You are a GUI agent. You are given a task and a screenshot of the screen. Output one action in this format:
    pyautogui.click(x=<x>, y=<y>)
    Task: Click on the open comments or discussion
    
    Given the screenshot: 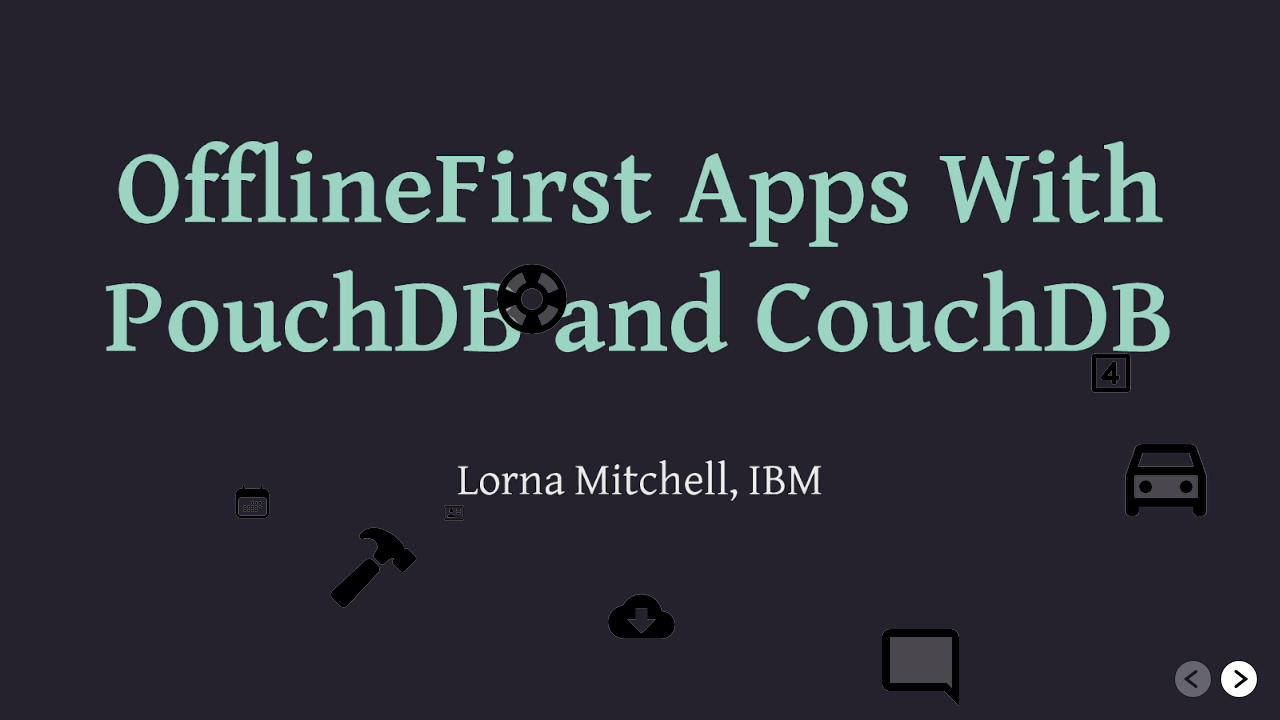 What is the action you would take?
    pyautogui.click(x=920, y=667)
    